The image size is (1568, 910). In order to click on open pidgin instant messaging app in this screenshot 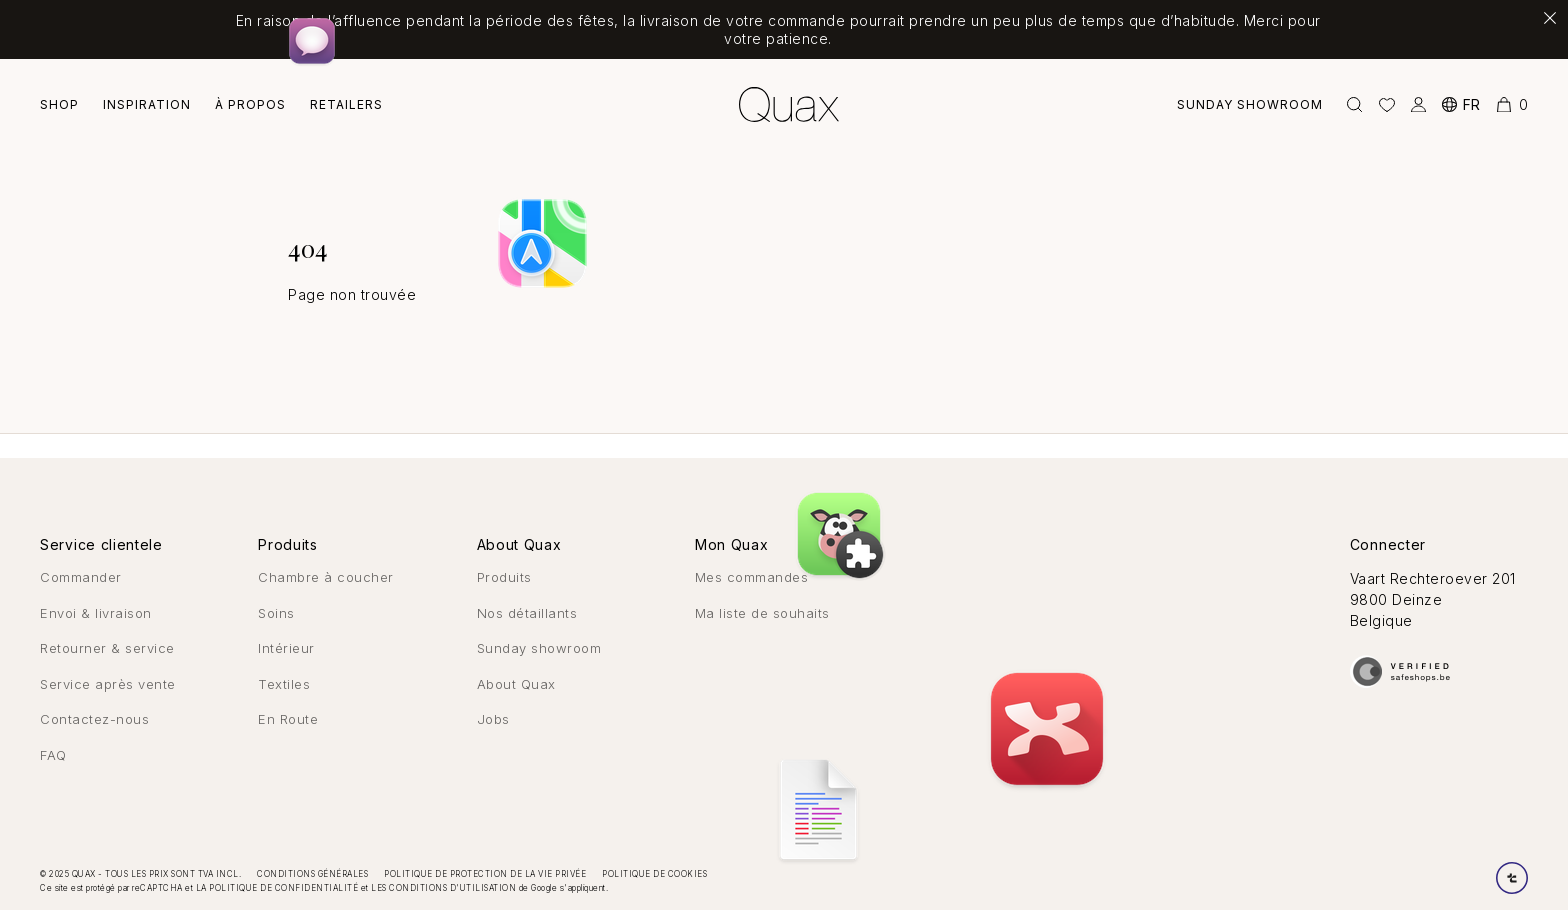, I will do `click(312, 41)`.